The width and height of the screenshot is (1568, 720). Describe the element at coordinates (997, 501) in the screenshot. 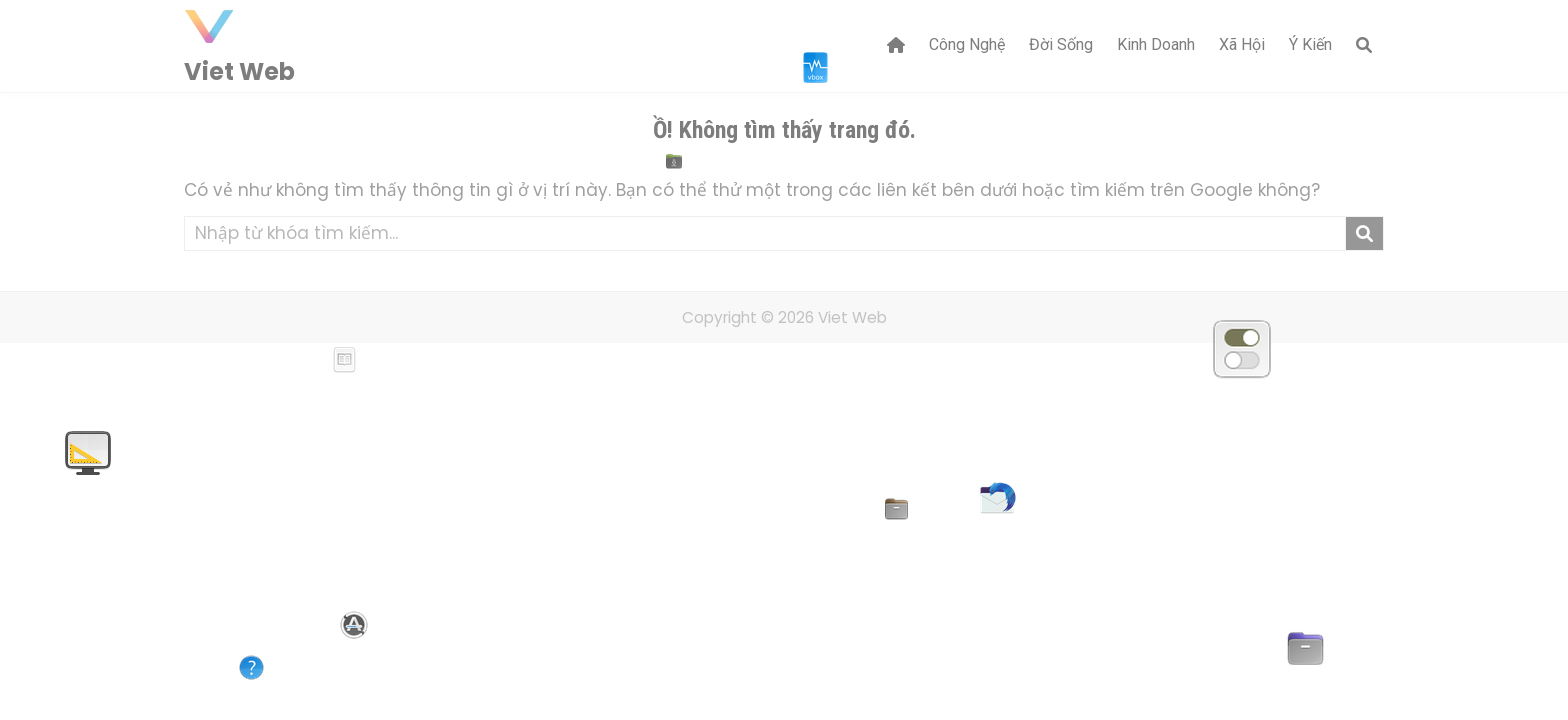

I see `open thunderbird email folder` at that location.